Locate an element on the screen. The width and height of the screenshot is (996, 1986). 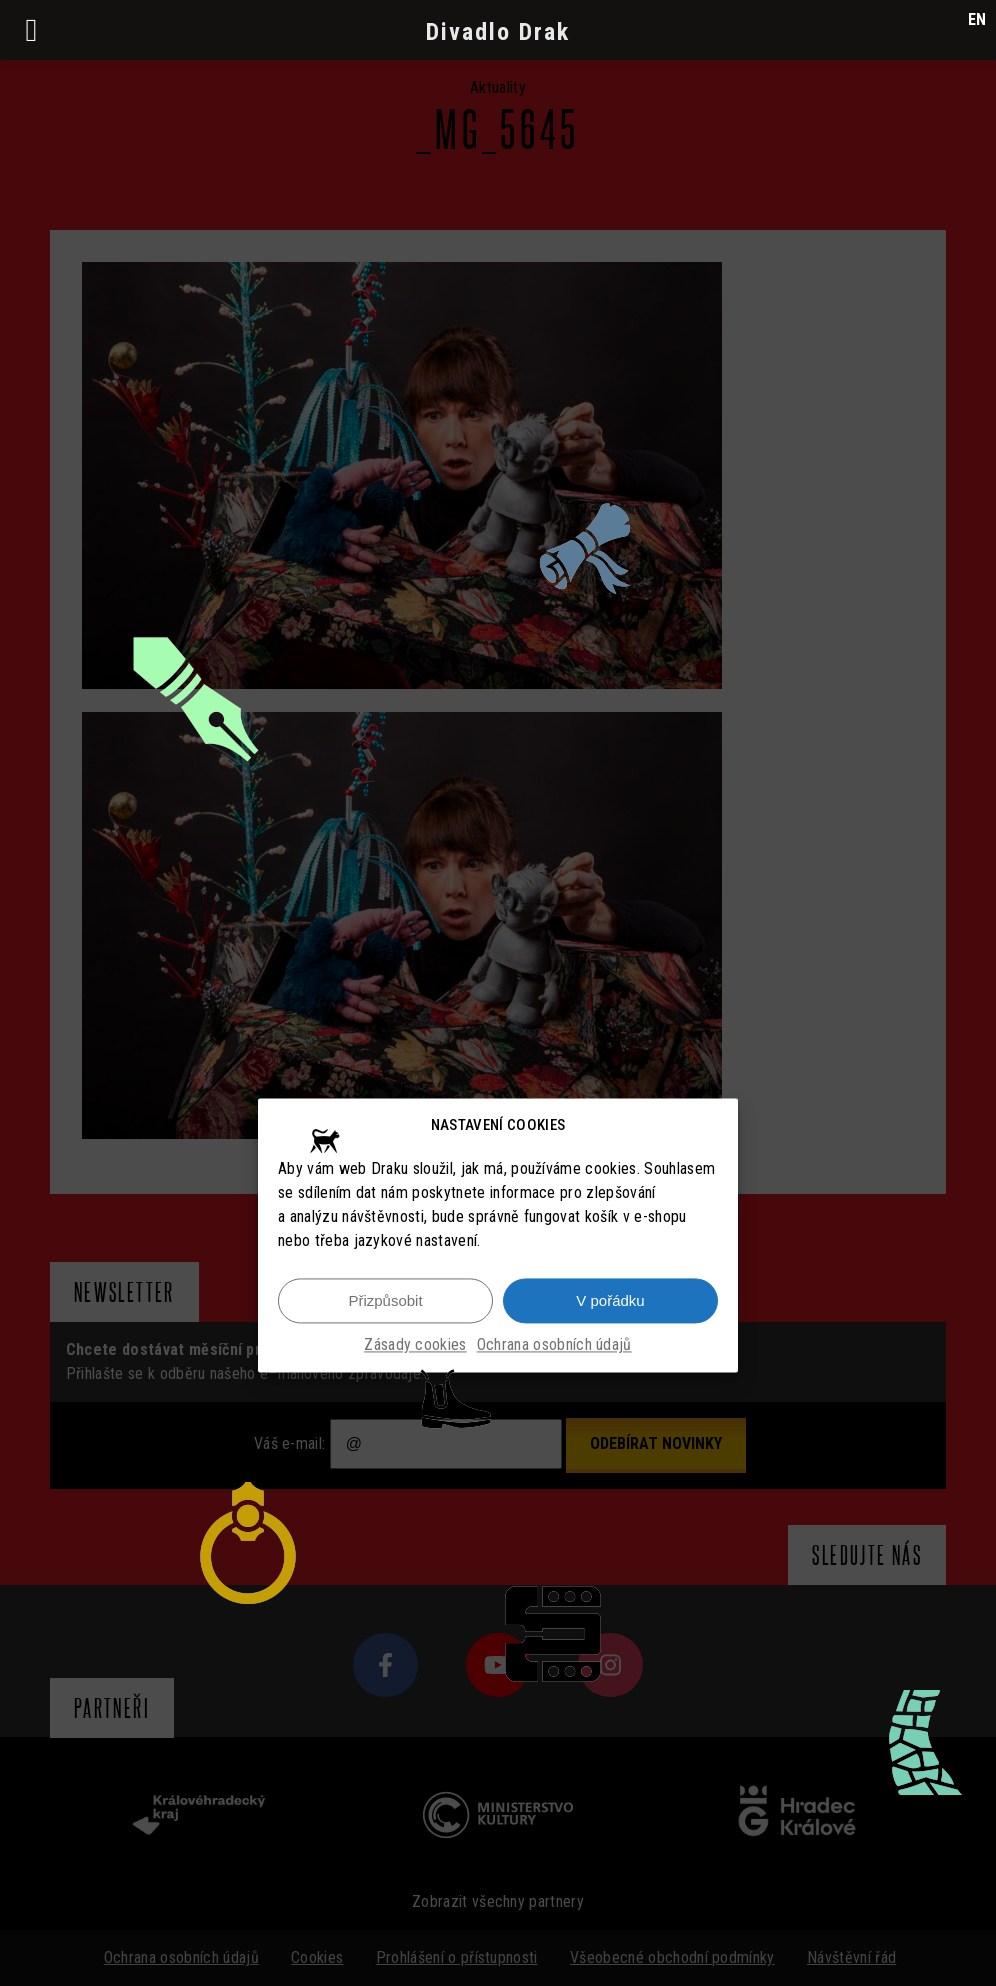
connect or link two components together is located at coordinates (553, 1634).